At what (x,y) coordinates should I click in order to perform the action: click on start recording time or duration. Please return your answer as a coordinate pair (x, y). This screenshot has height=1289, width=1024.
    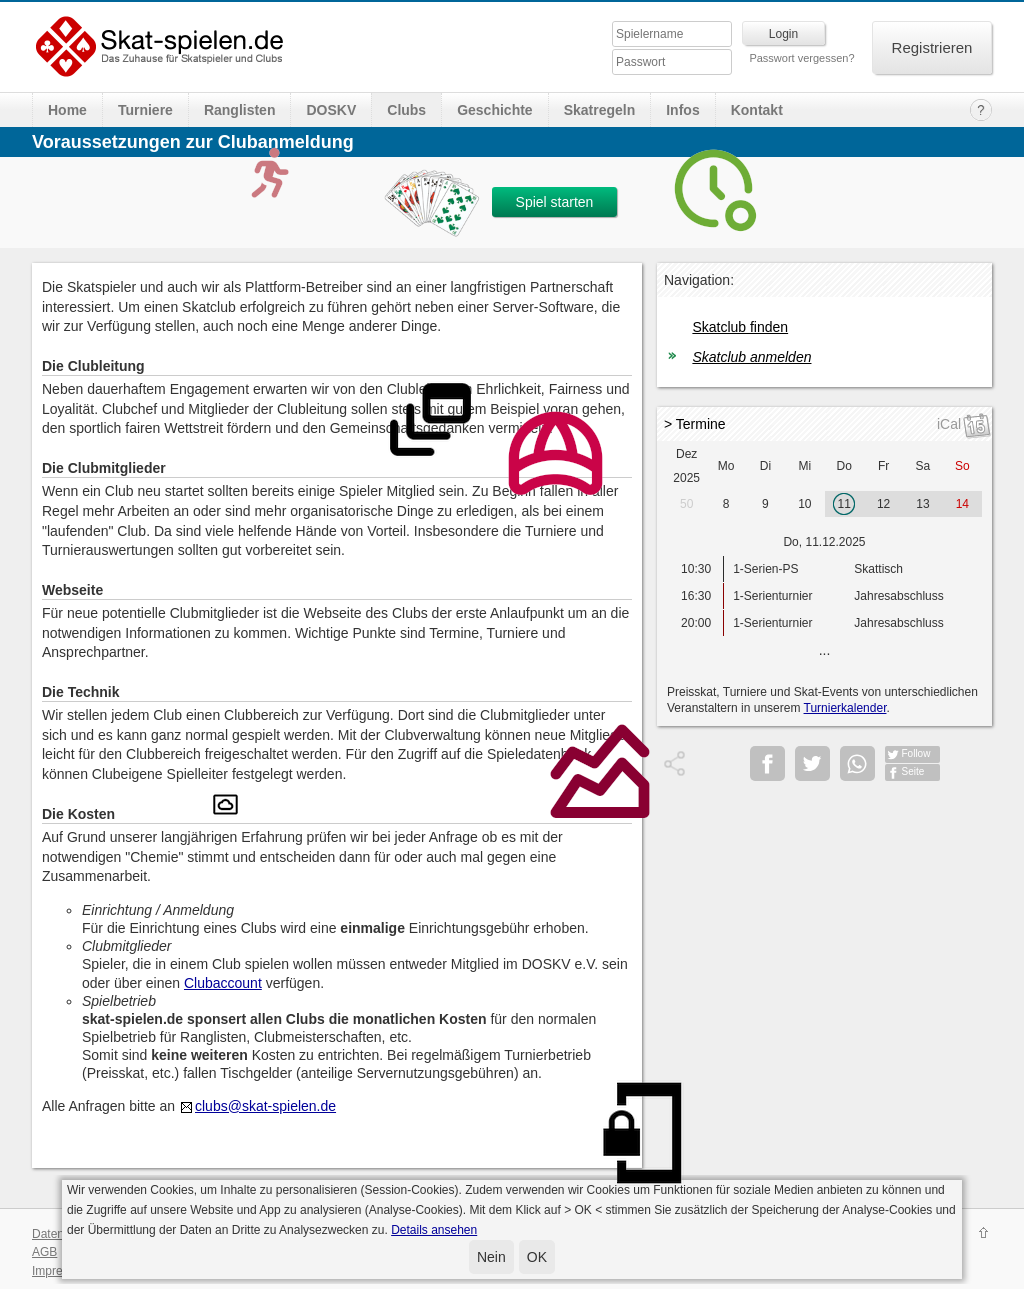
    Looking at the image, I should click on (713, 188).